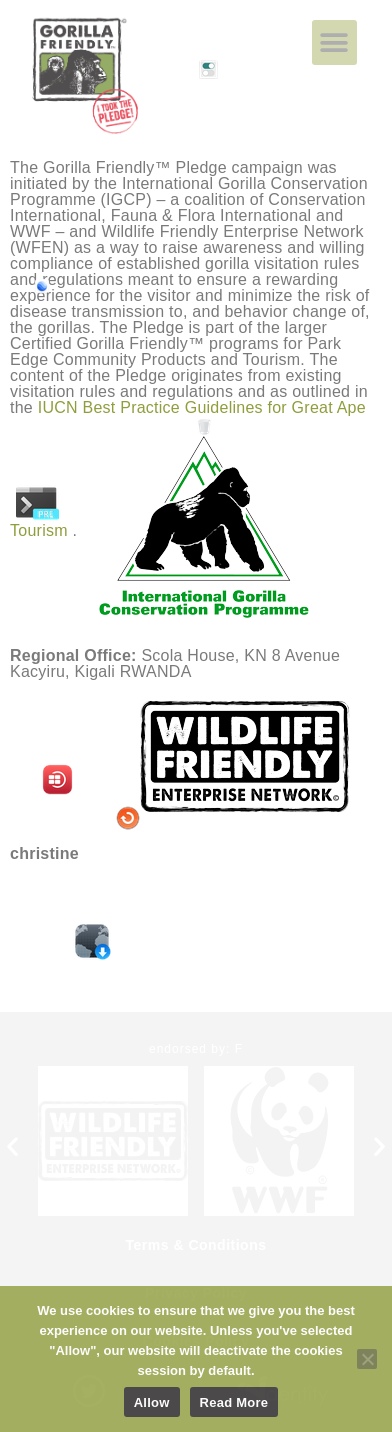 The image size is (392, 1432). I want to click on open livepatch settings to manage kernel updates, so click(128, 818).